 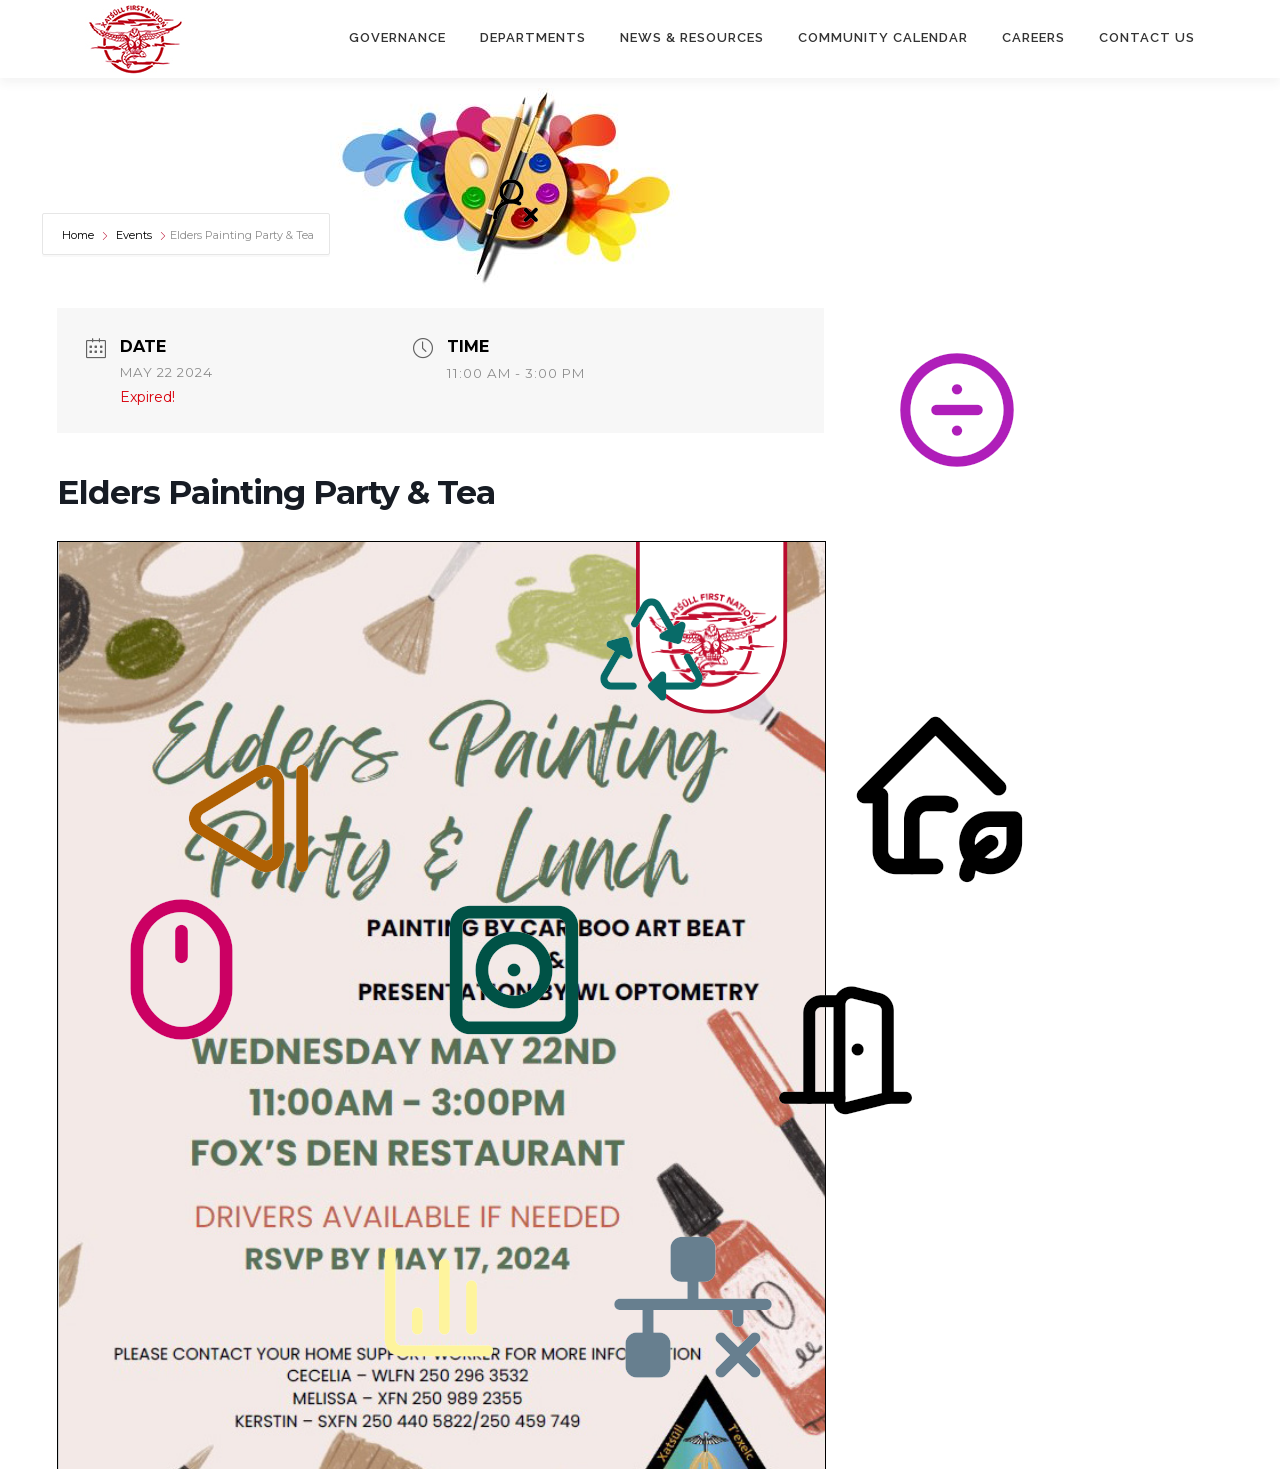 What do you see at coordinates (845, 1049) in the screenshot?
I see `log out or exit the application` at bounding box center [845, 1049].